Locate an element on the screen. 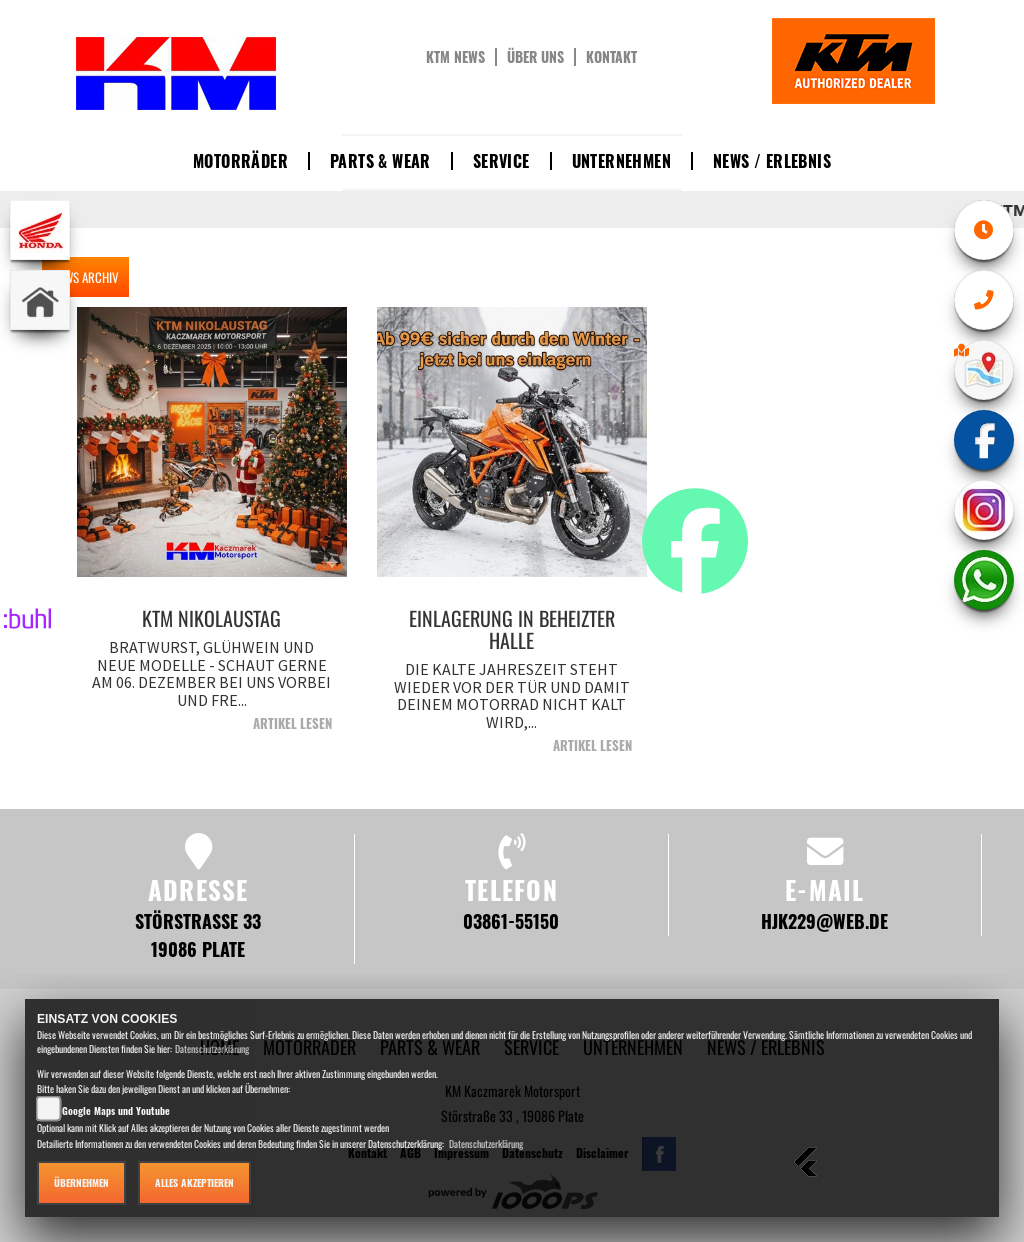  Flutter framework logo is located at coordinates (806, 1162).